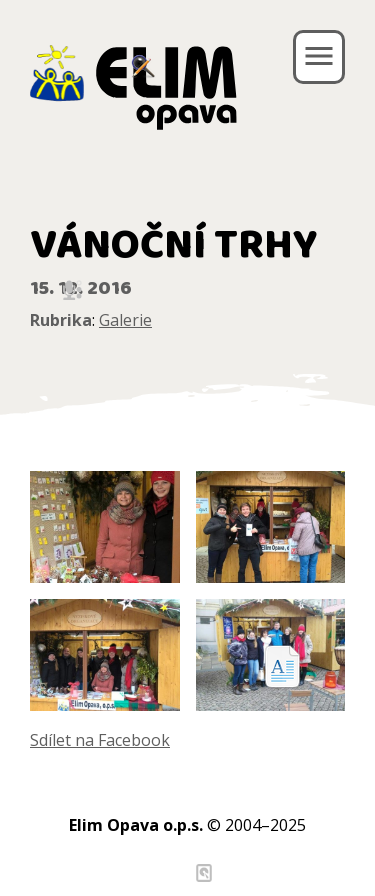  I want to click on find and replace text in a document, so click(143, 66).